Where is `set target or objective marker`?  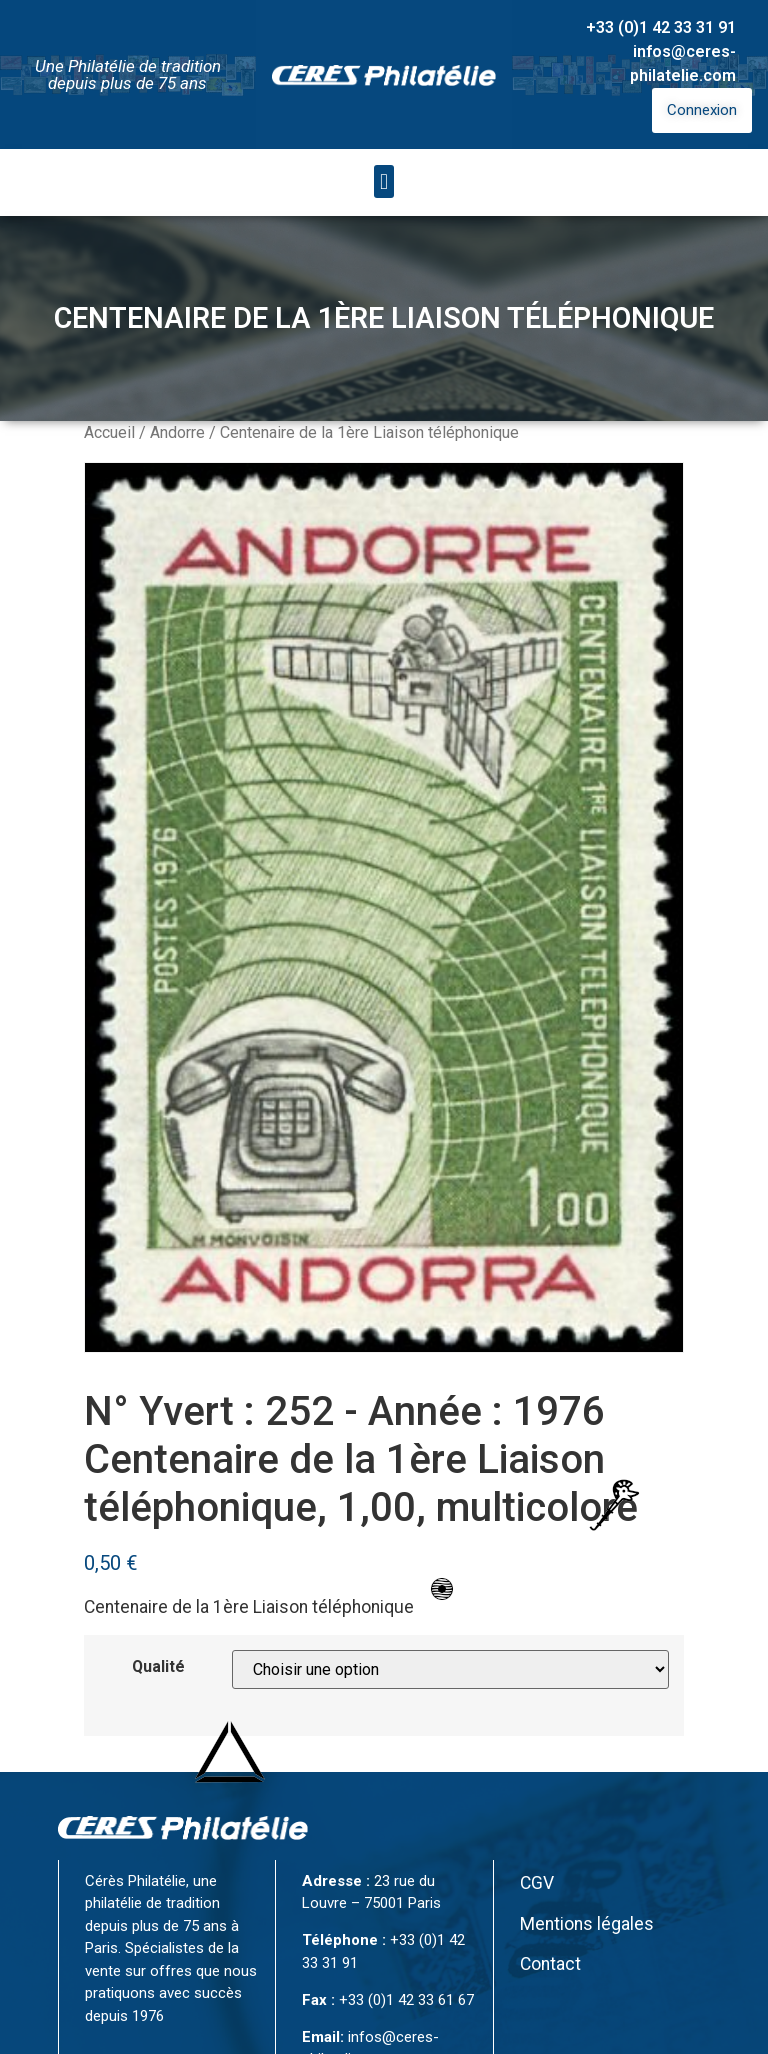
set target or objective marker is located at coordinates (229, 1750).